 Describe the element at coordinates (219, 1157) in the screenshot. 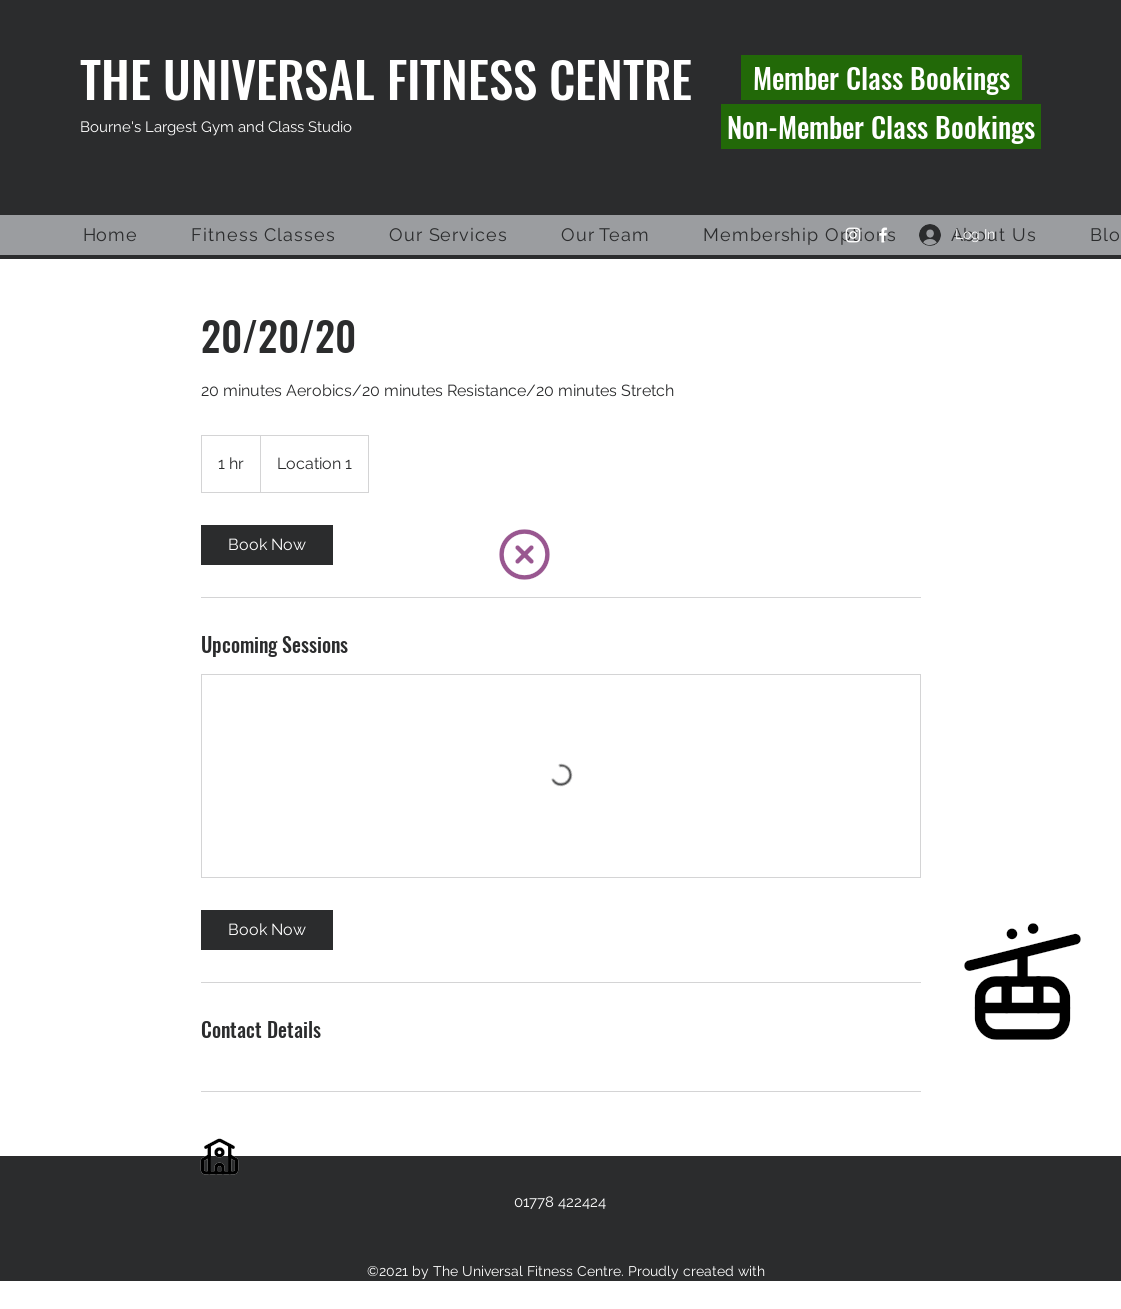

I see `access education or school-related features` at that location.